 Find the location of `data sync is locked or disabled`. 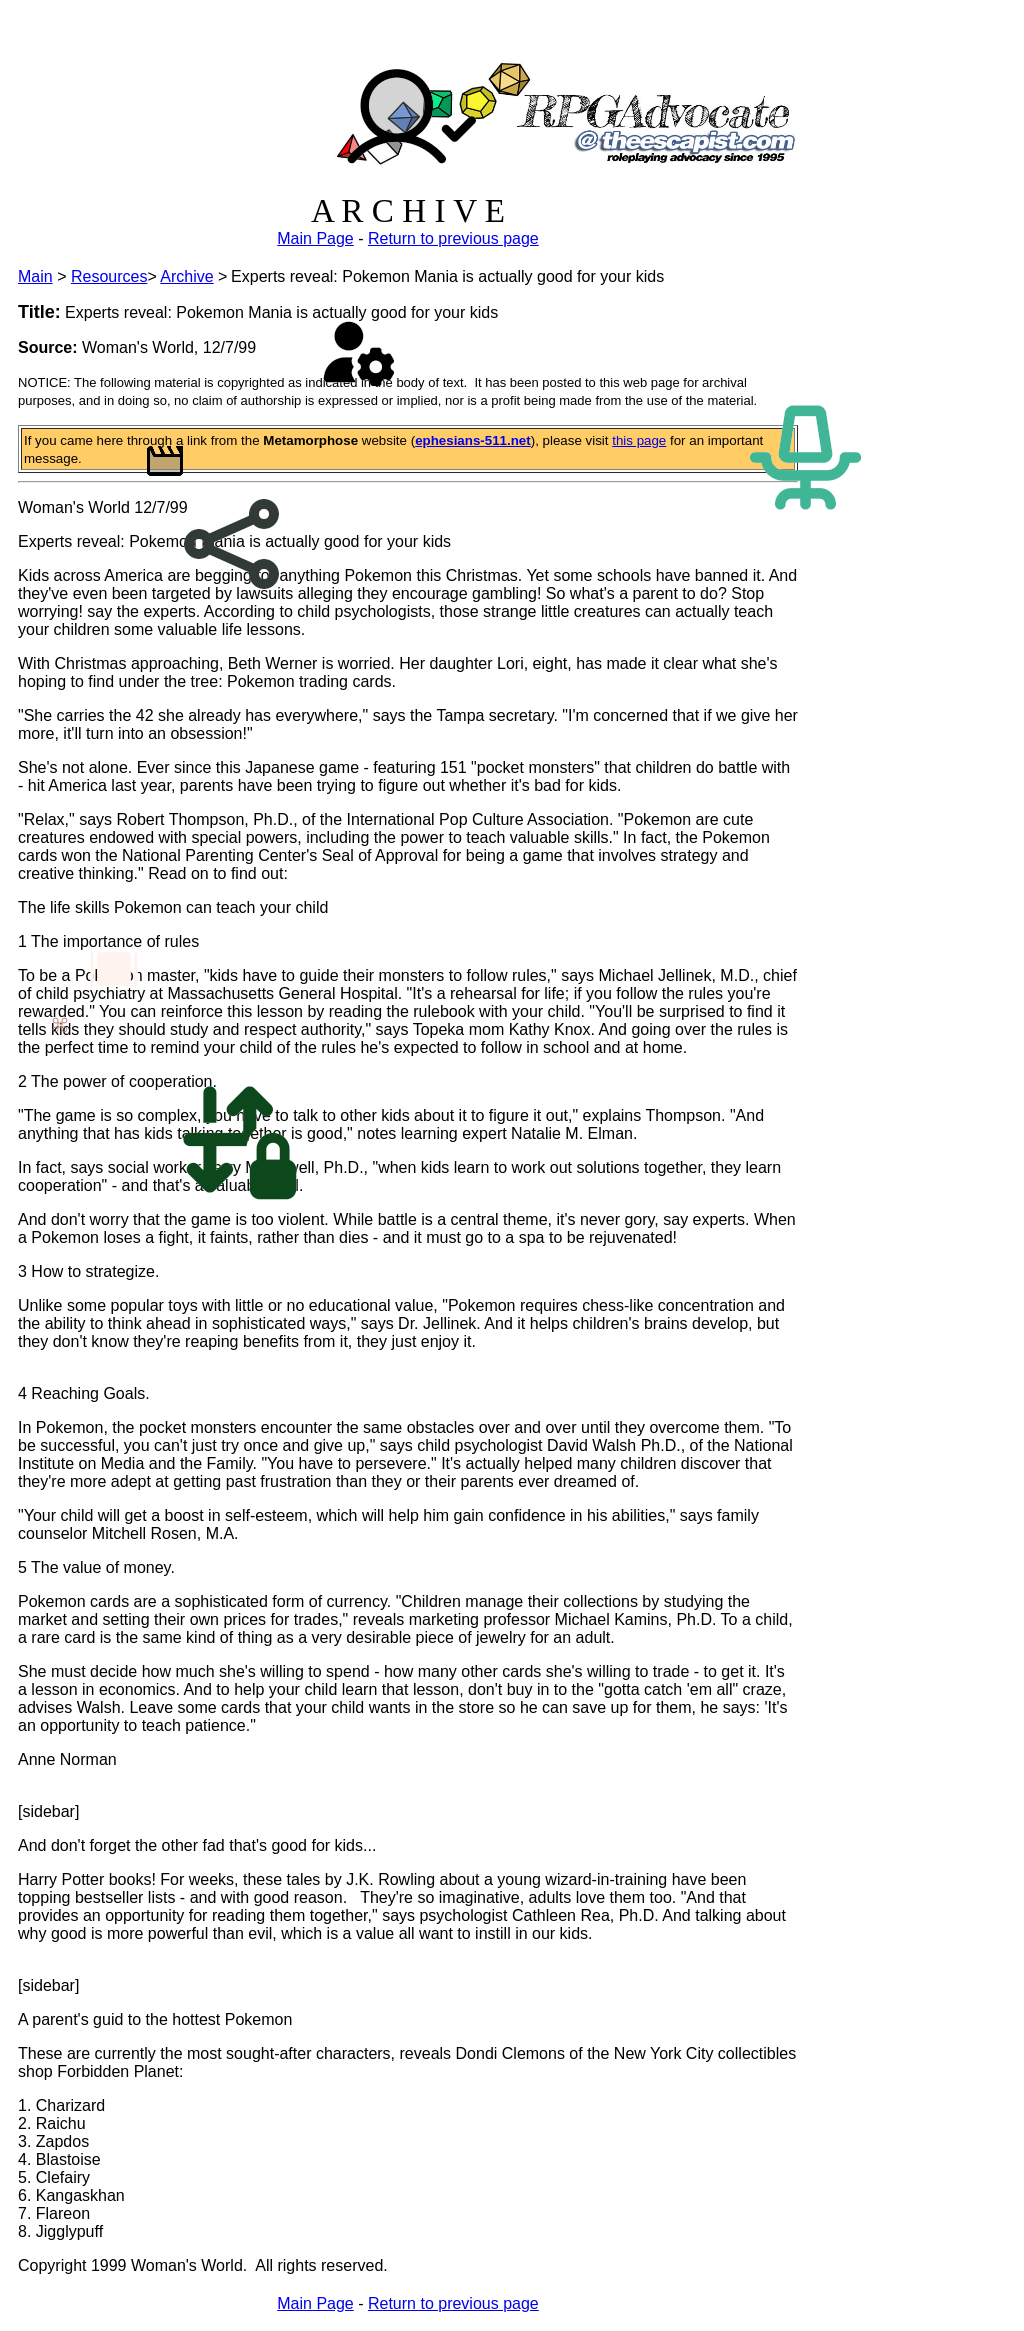

data sync is locked or disabled is located at coordinates (236, 1139).